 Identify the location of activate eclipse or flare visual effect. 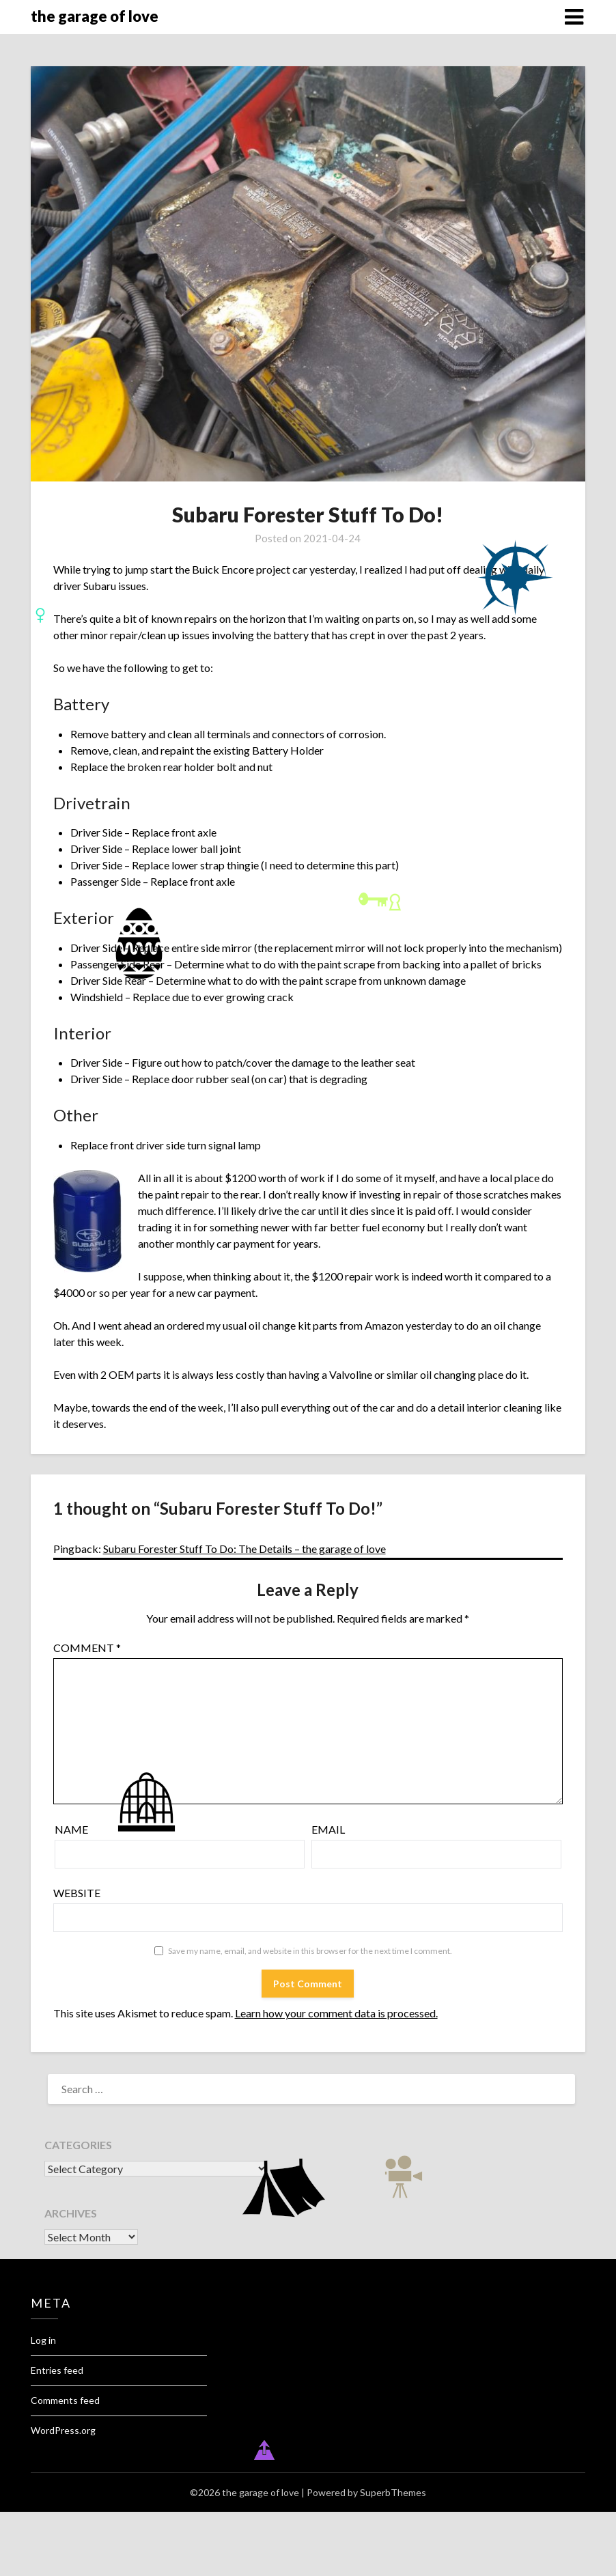
(516, 576).